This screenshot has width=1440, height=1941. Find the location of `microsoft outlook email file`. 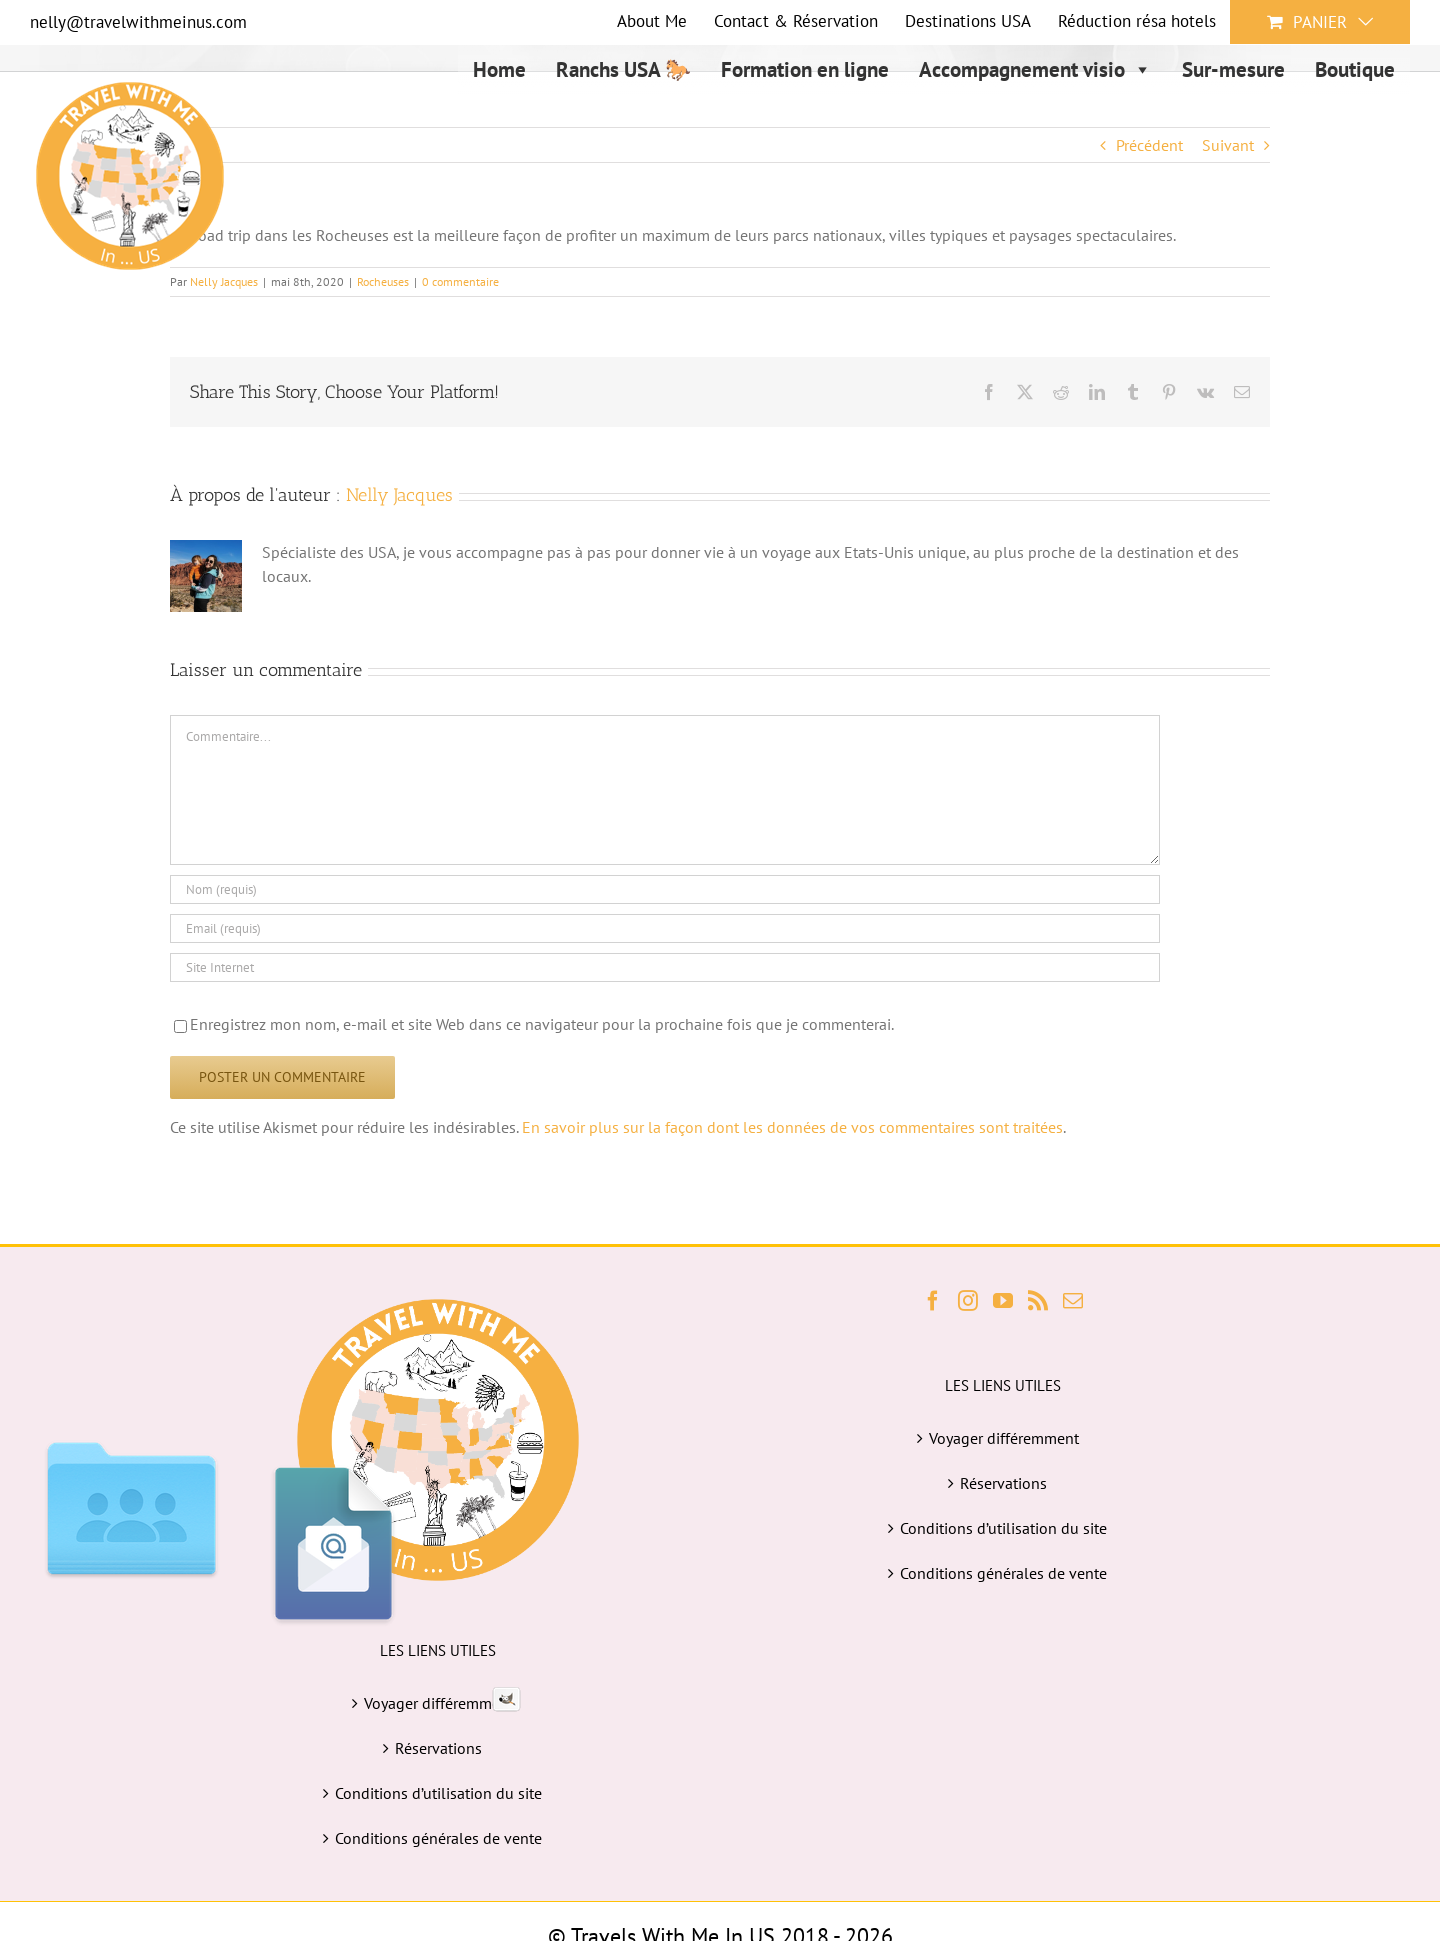

microsoft outlook email file is located at coordinates (333, 1543).